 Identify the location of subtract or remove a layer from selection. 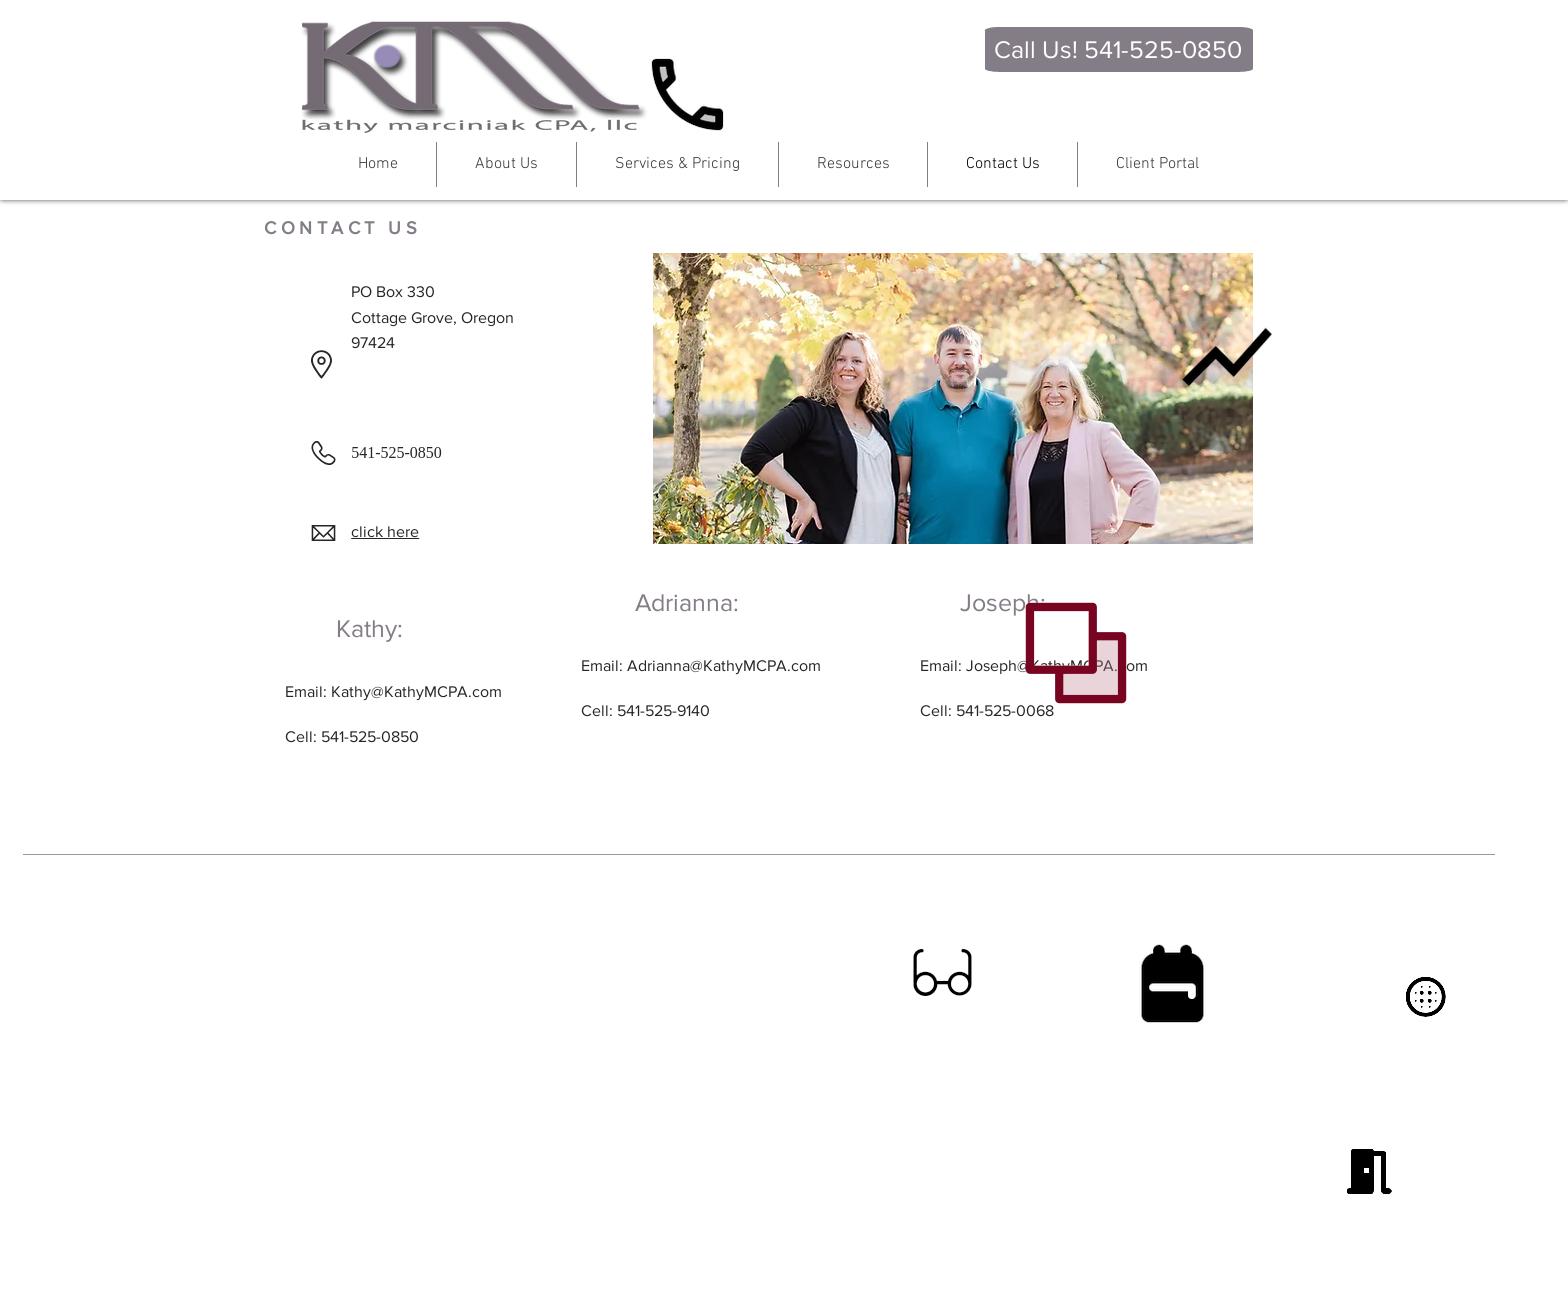
(1076, 653).